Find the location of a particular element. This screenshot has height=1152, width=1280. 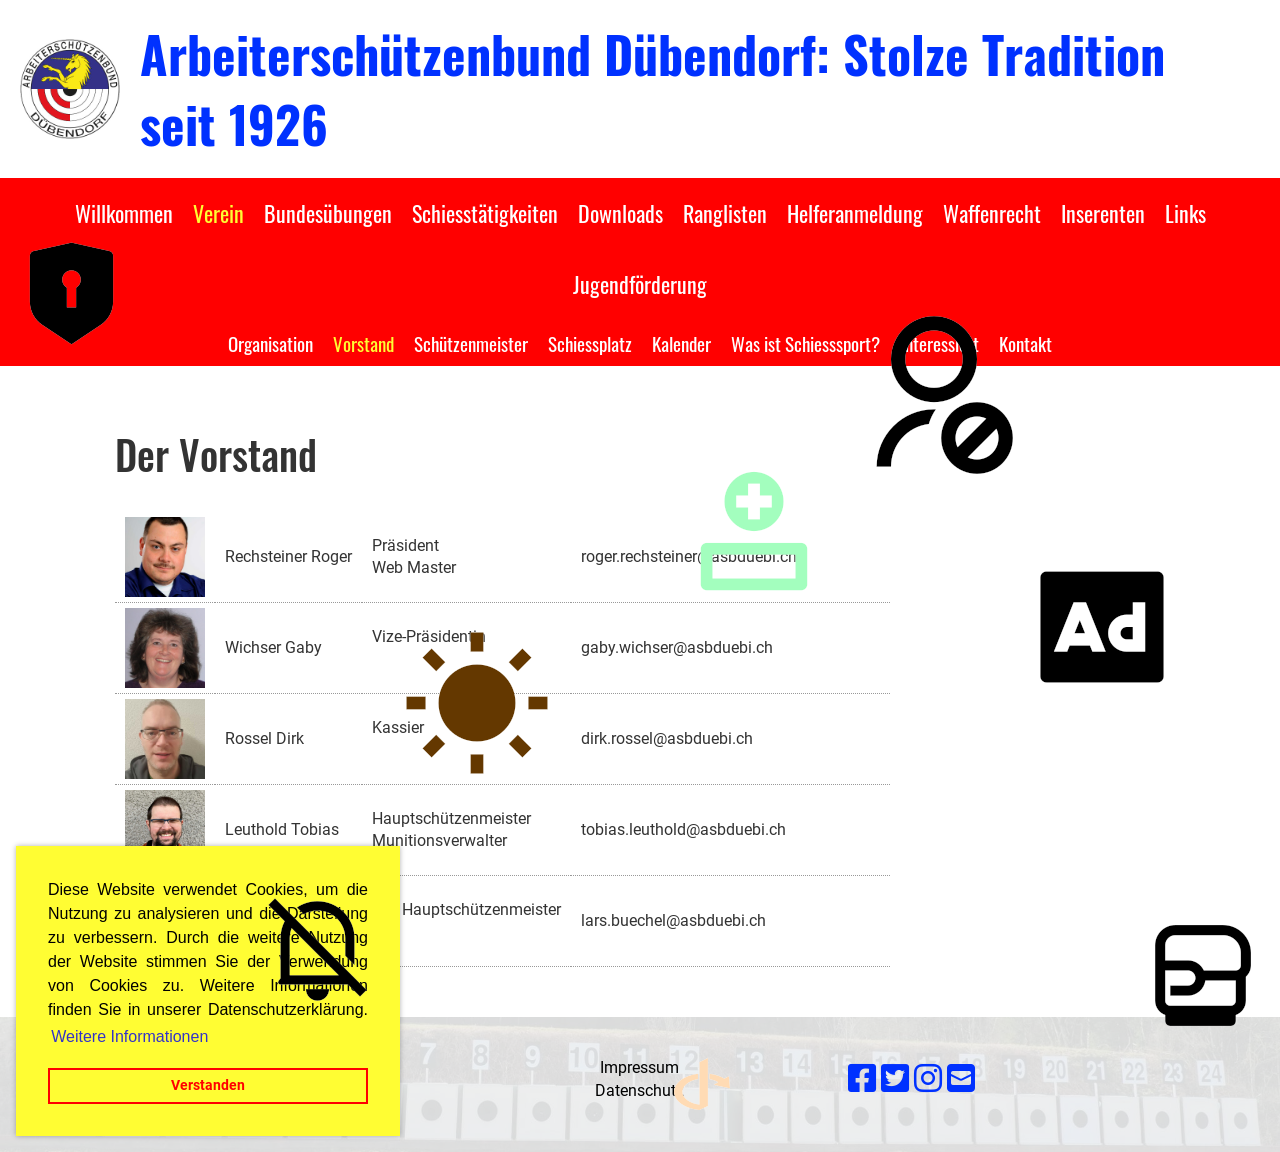

sign in with OpenID authentication is located at coordinates (702, 1084).